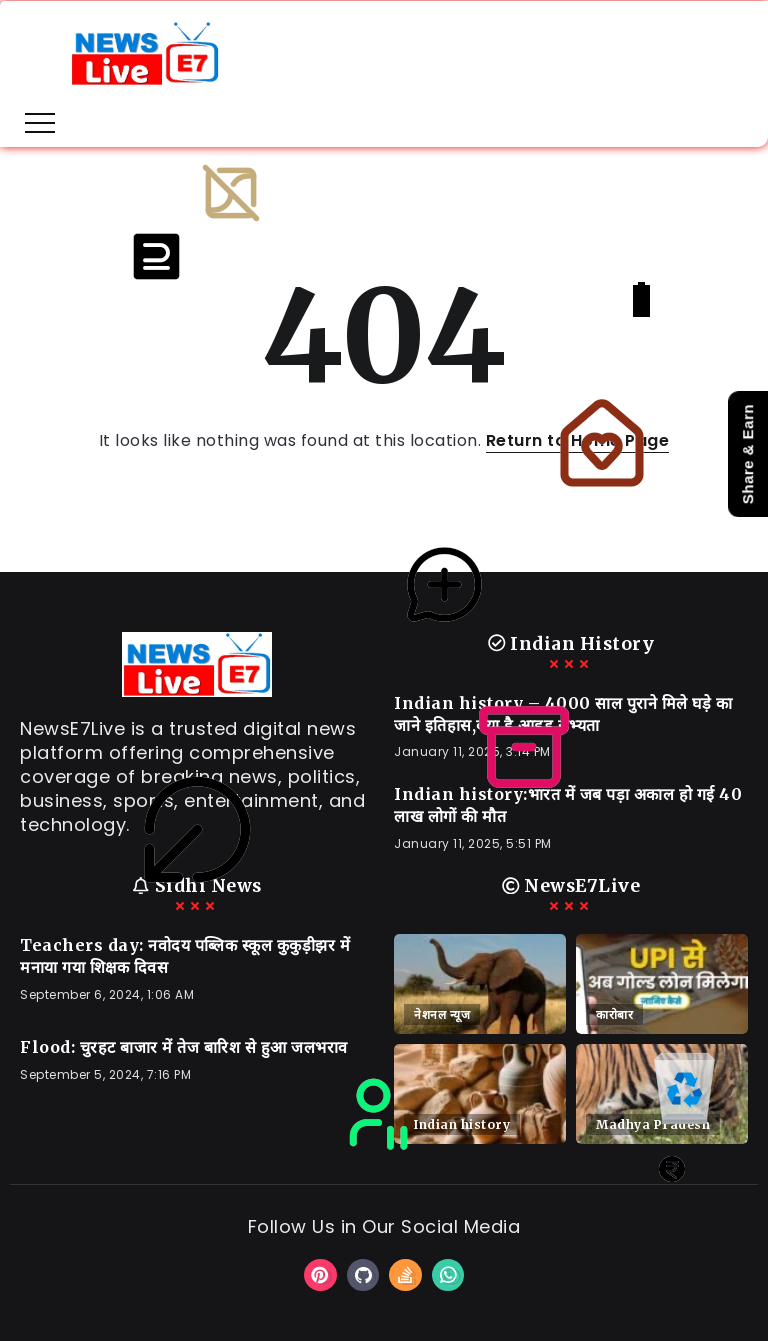 The width and height of the screenshot is (768, 1341). I want to click on view price in Indian rupees, so click(672, 1169).